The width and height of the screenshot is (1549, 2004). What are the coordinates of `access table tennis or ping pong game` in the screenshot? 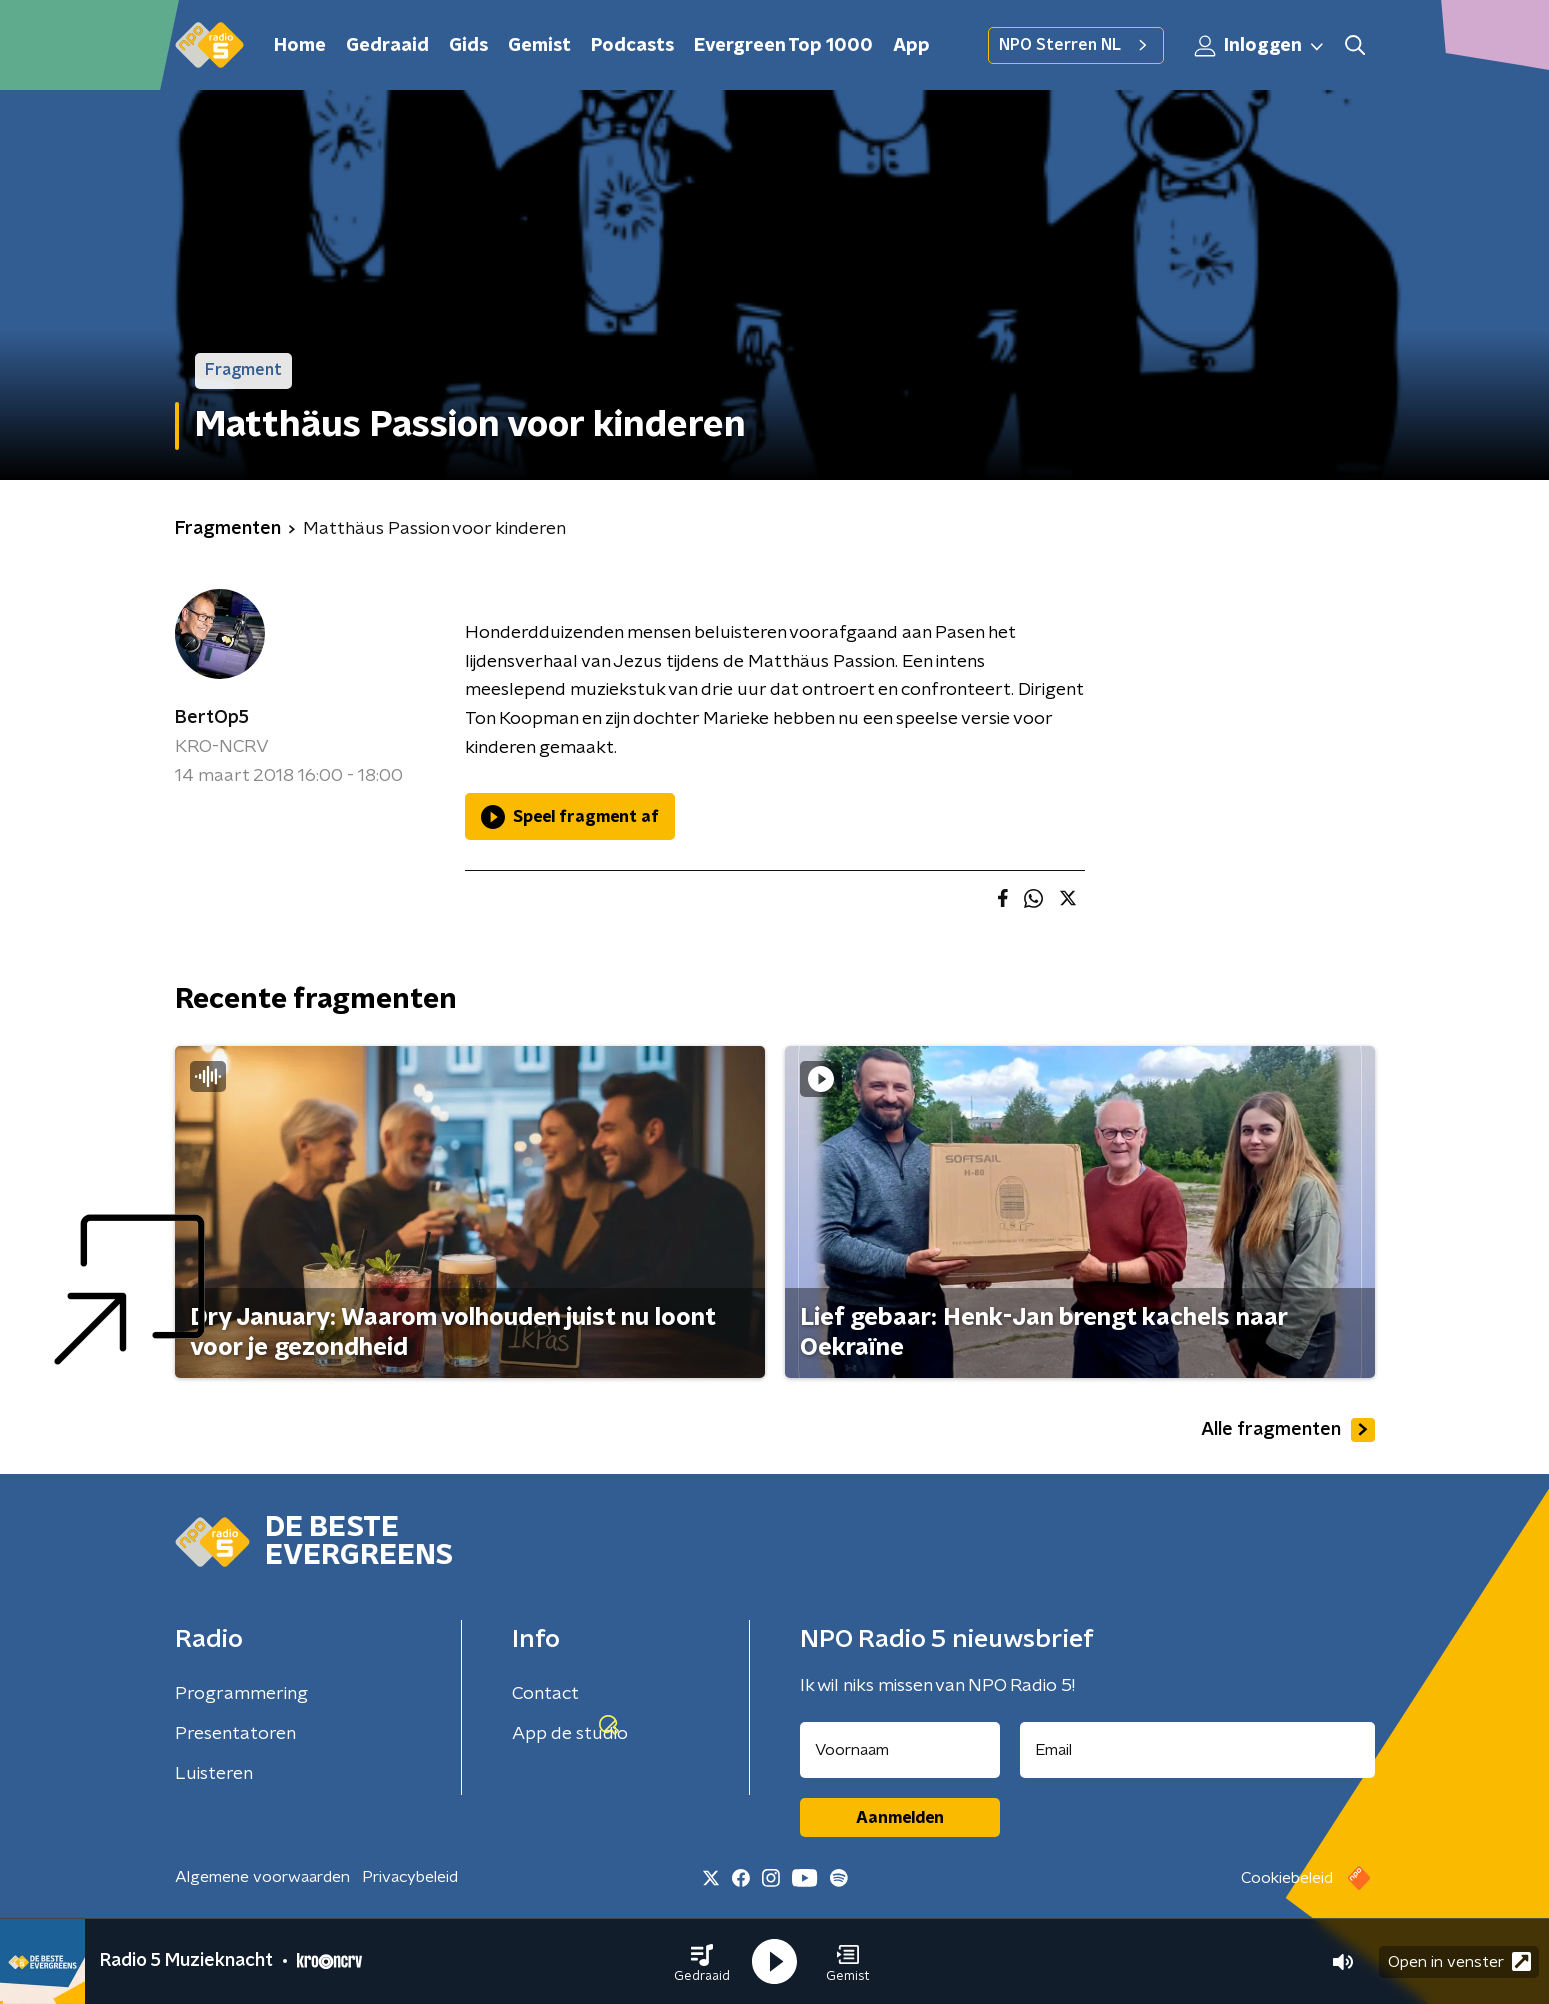 It's located at (608, 1724).